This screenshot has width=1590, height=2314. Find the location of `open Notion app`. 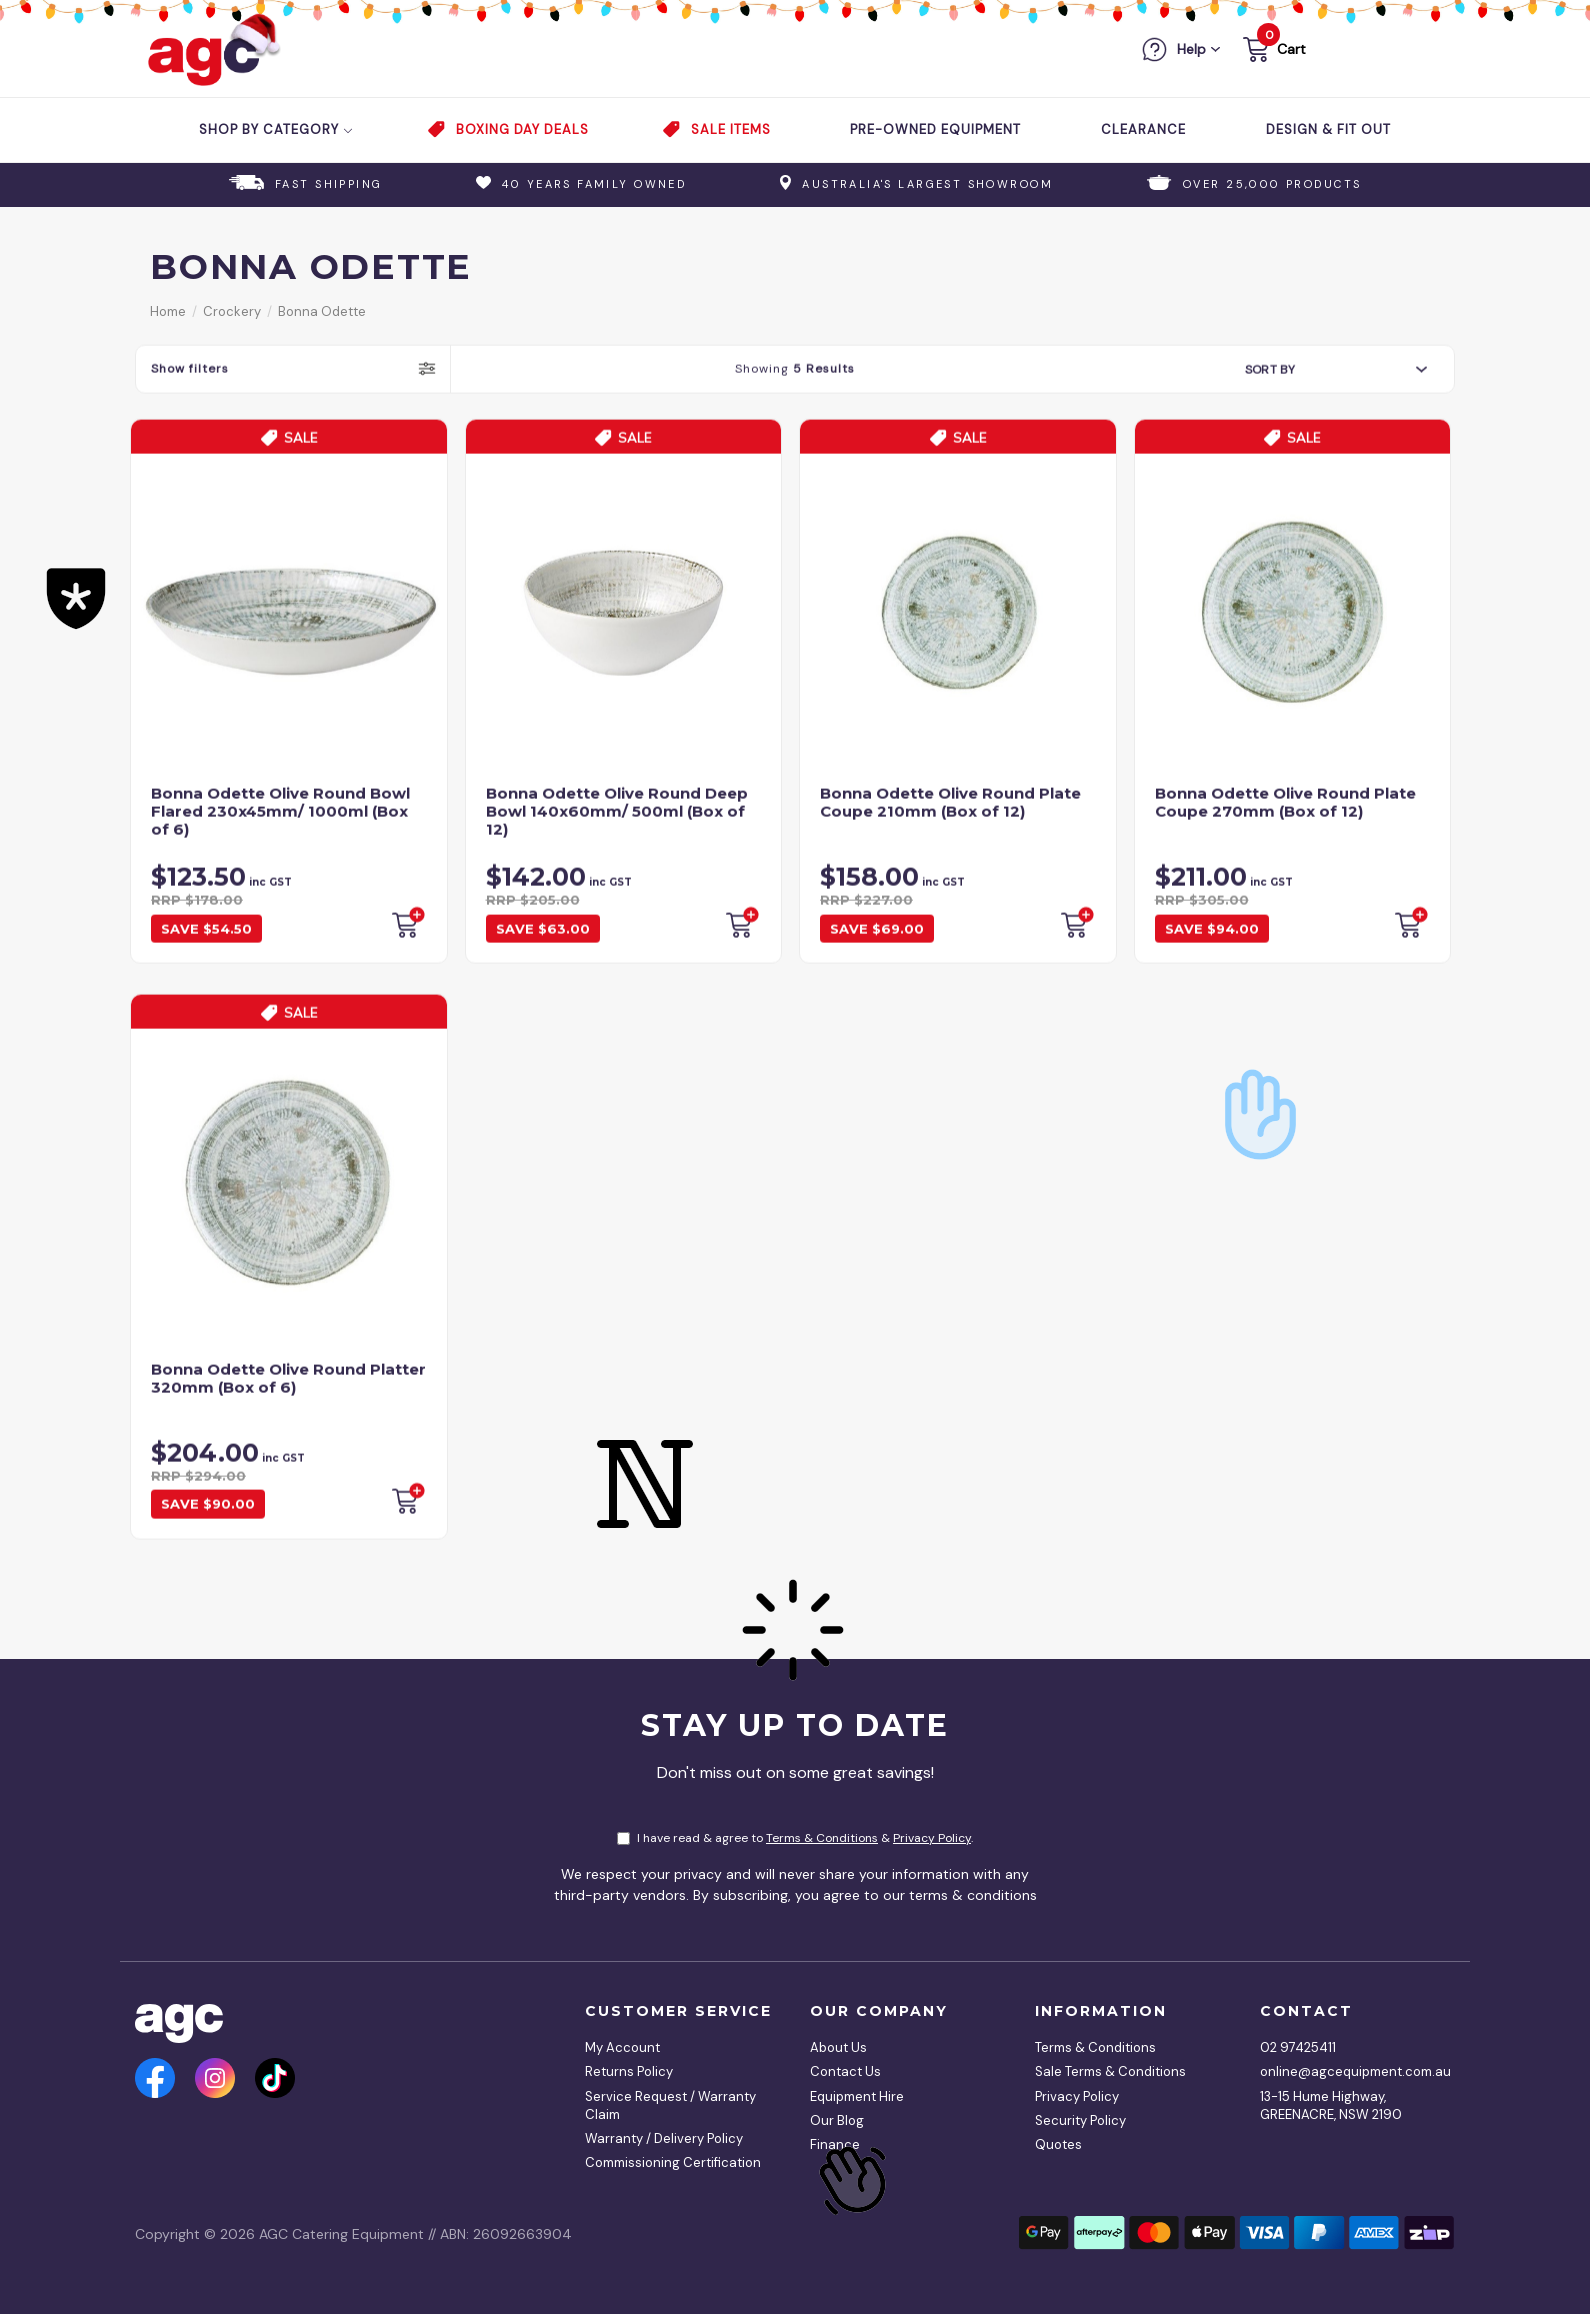

open Notion app is located at coordinates (645, 1484).